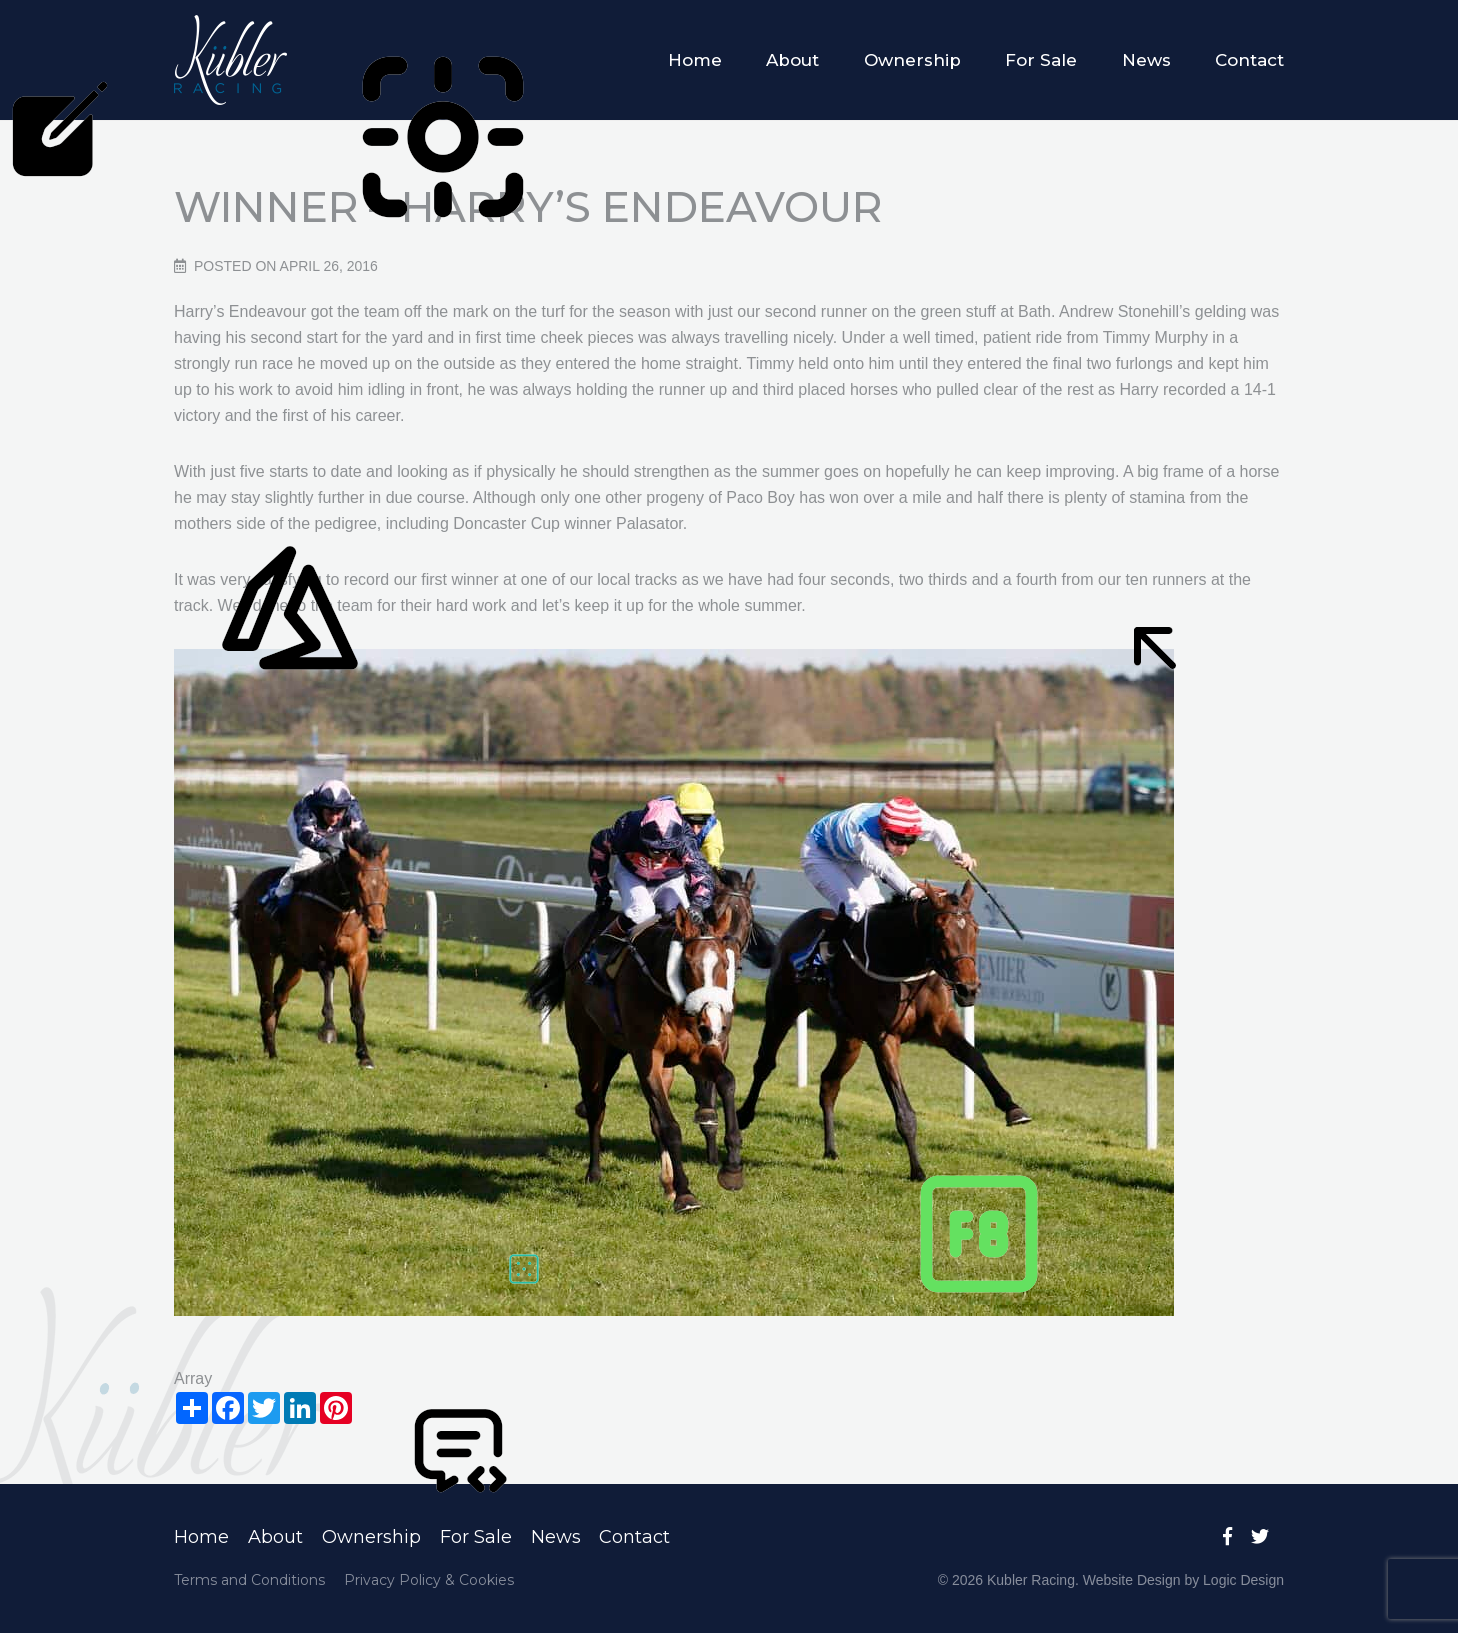  Describe the element at coordinates (60, 129) in the screenshot. I see `create or compose new content` at that location.